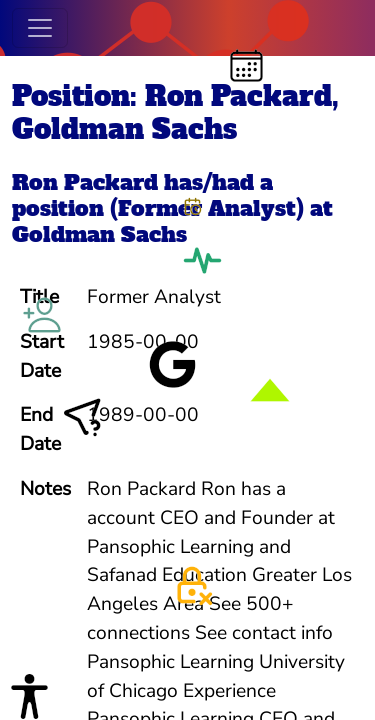  Describe the element at coordinates (192, 206) in the screenshot. I see `schedule an event or appointment` at that location.